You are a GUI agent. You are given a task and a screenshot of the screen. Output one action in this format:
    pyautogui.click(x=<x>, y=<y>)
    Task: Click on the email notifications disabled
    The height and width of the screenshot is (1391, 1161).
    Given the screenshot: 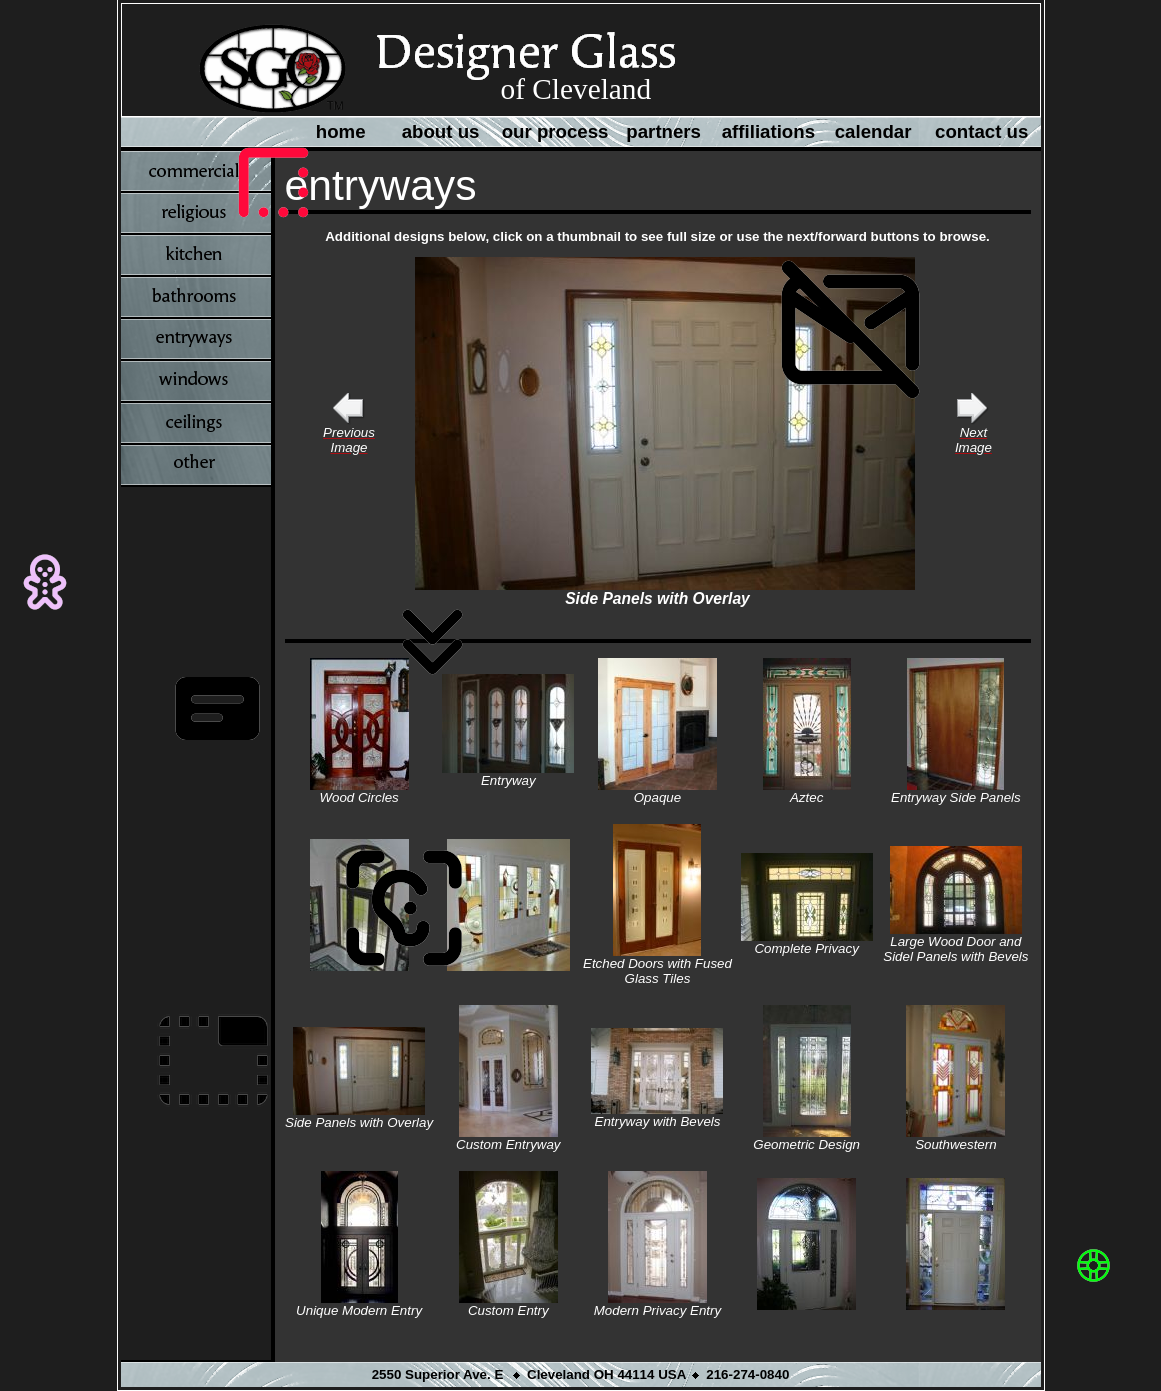 What is the action you would take?
    pyautogui.click(x=850, y=329)
    